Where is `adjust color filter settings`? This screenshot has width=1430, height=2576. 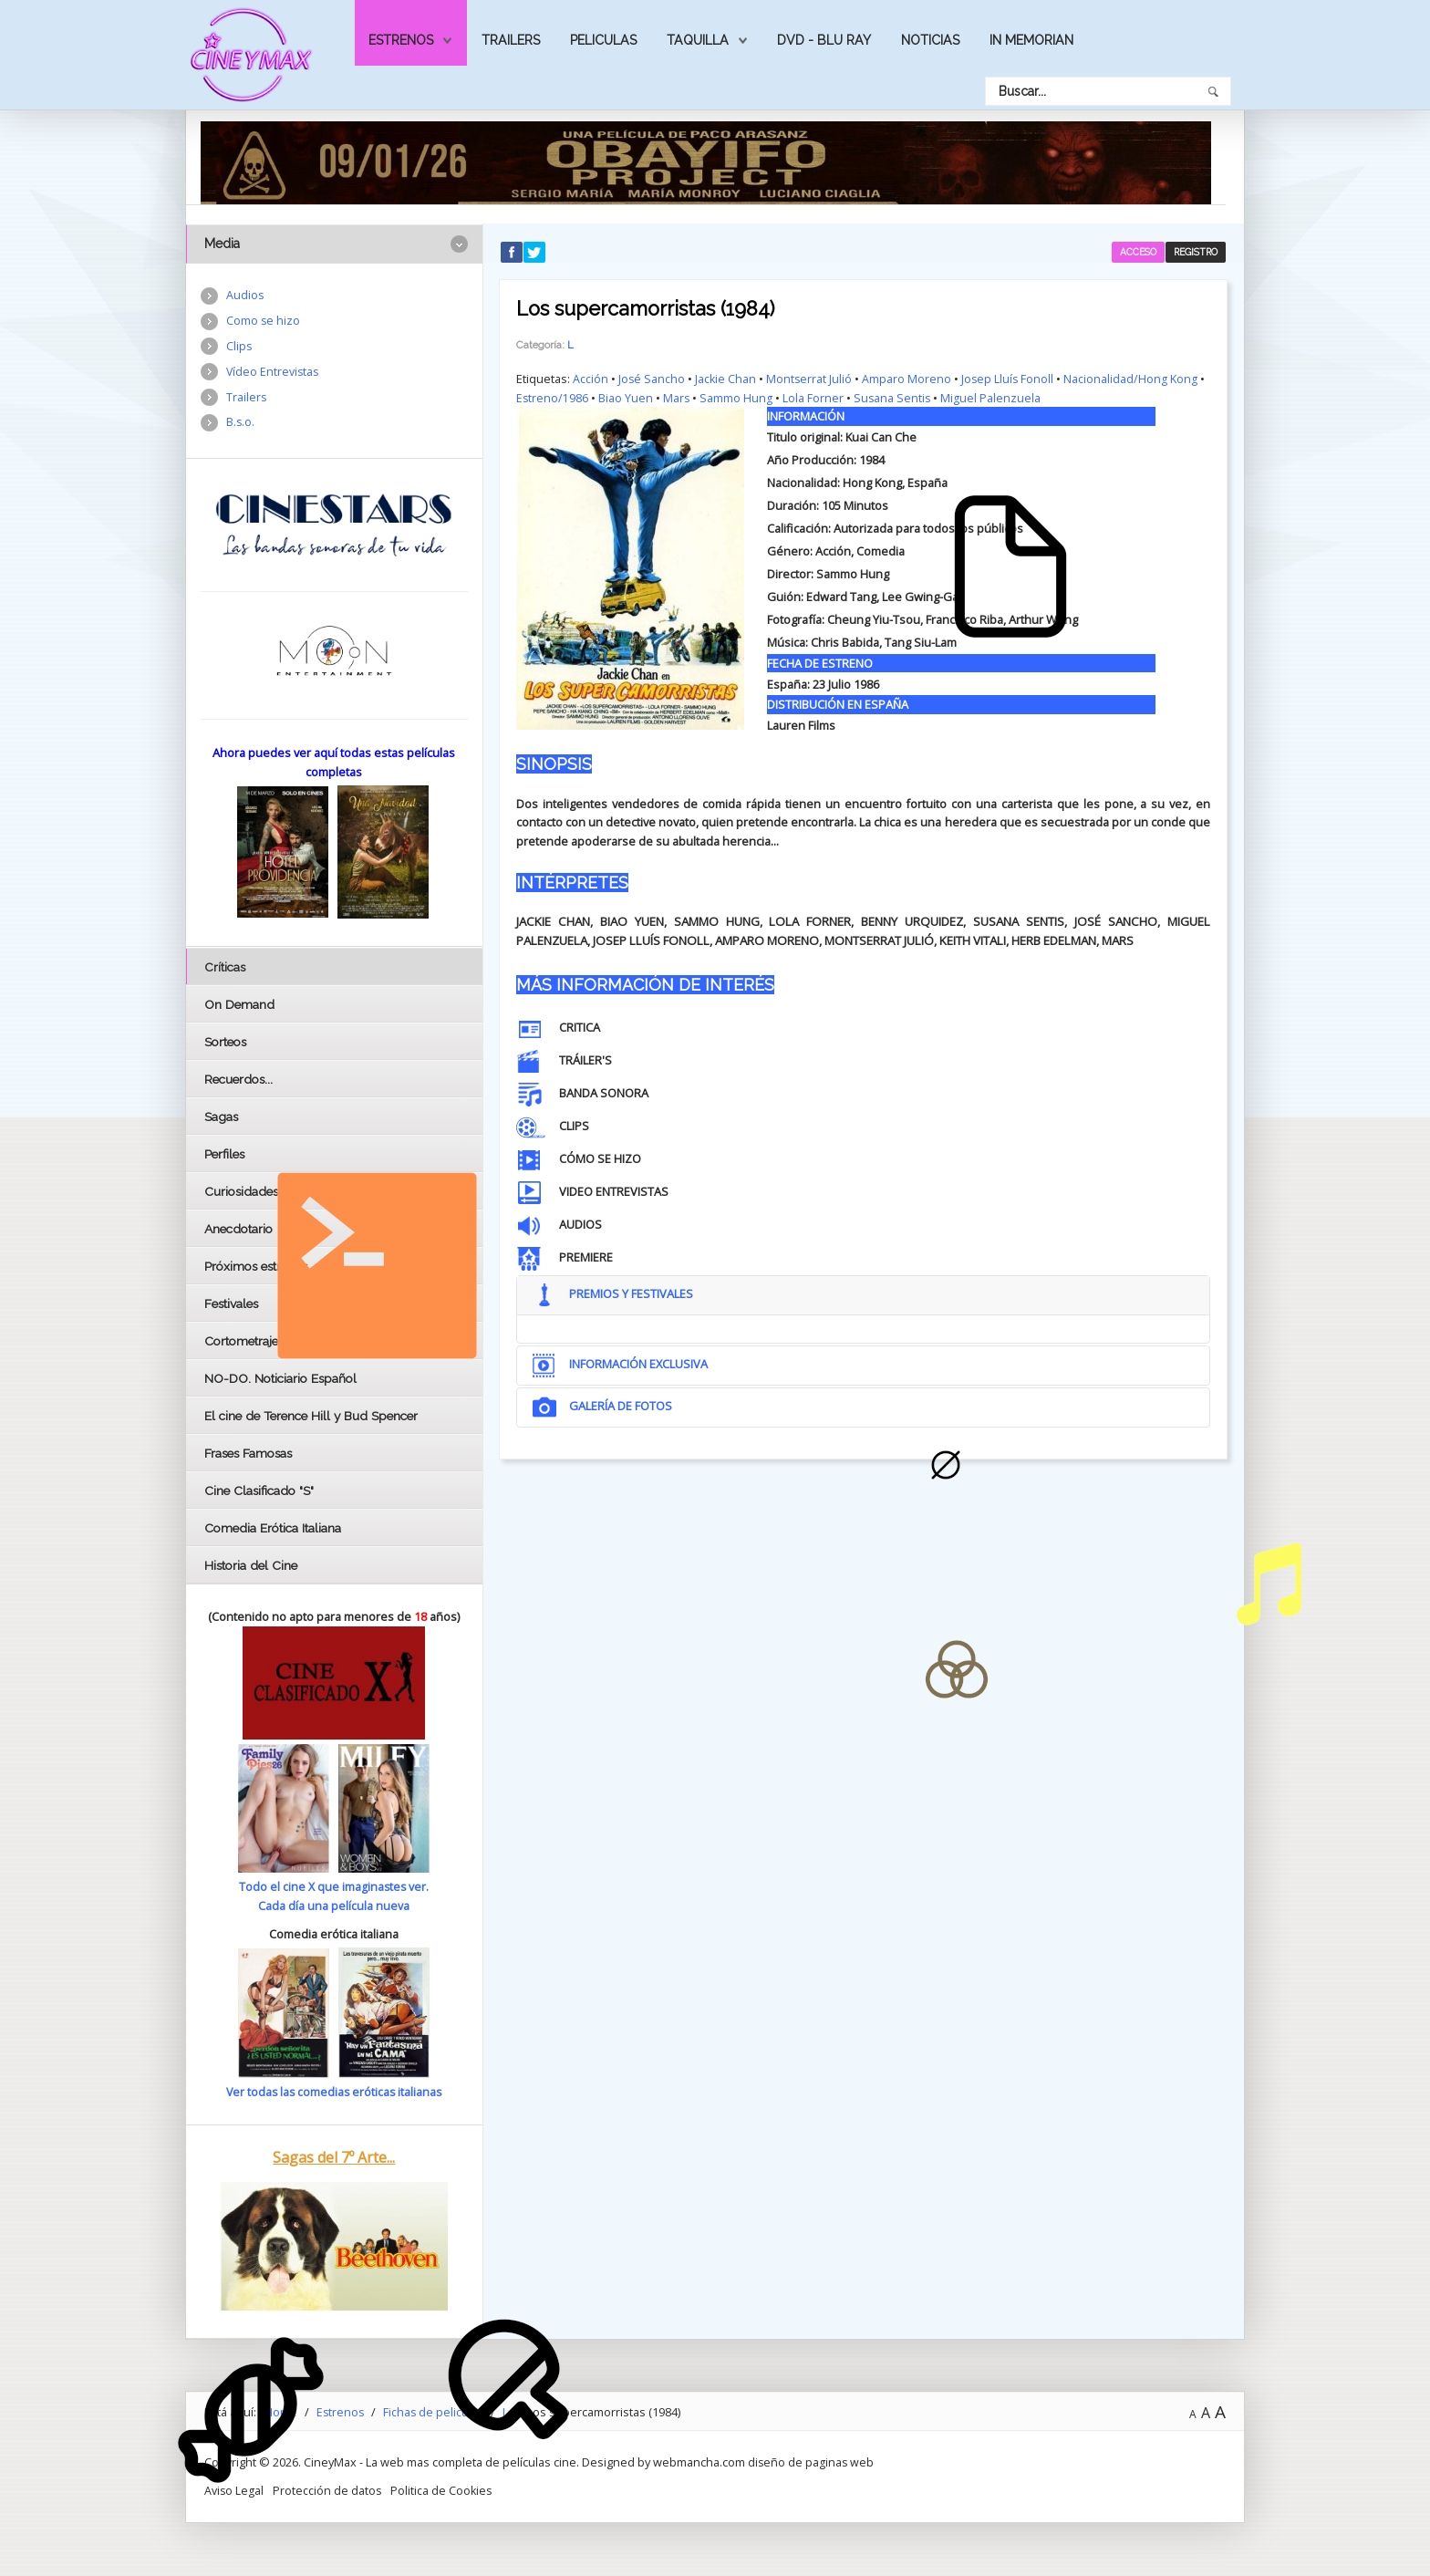 adjust color filter settings is located at coordinates (957, 1669).